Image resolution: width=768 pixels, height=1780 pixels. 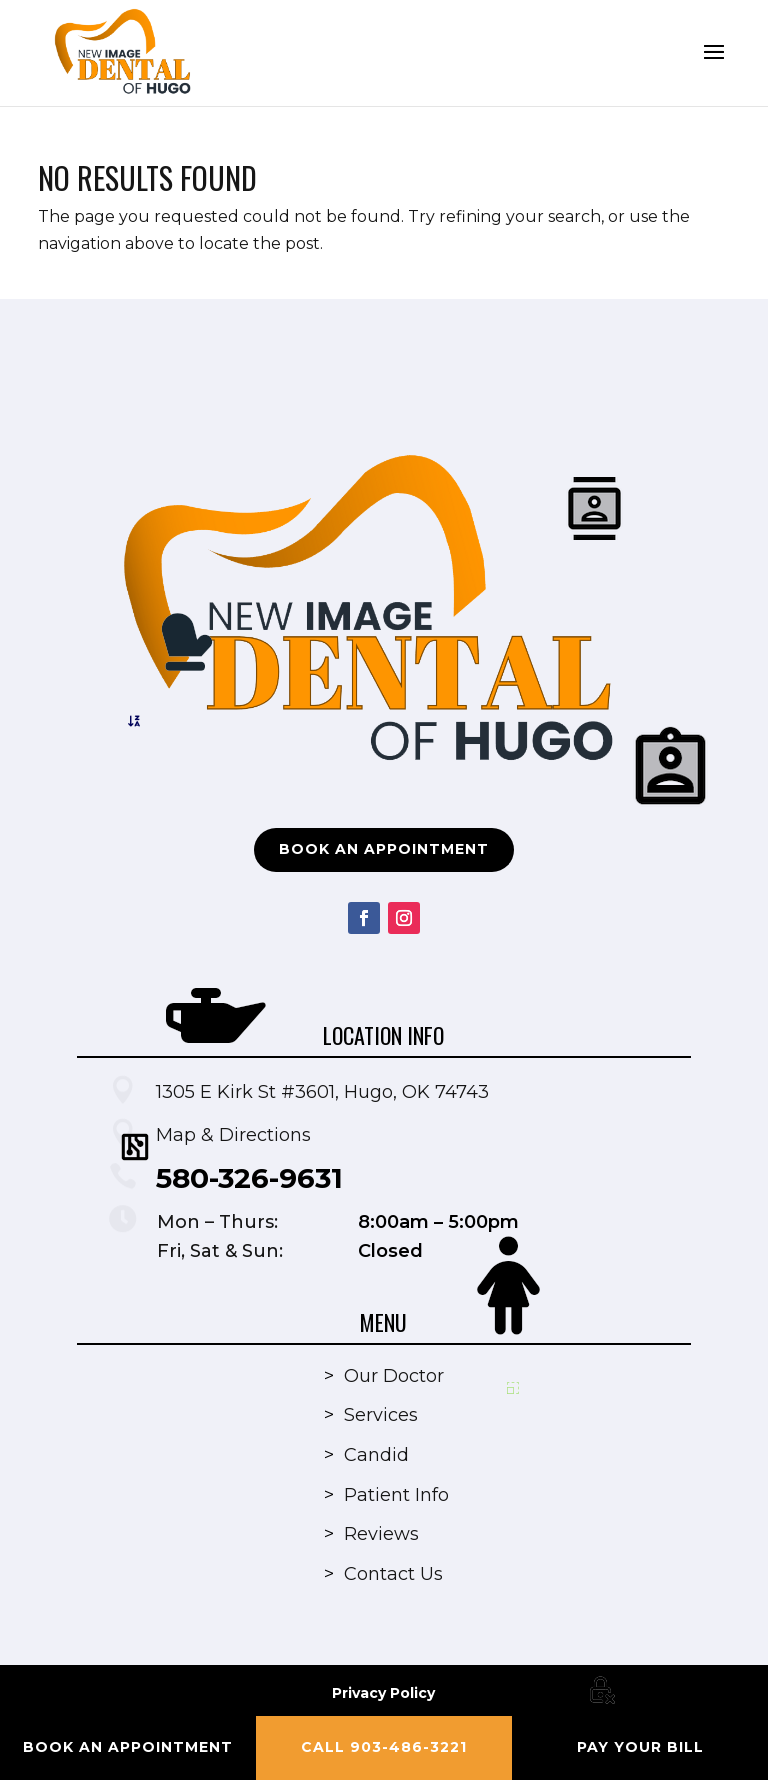 What do you see at coordinates (187, 642) in the screenshot?
I see `indicates cold weather or winter conditions` at bounding box center [187, 642].